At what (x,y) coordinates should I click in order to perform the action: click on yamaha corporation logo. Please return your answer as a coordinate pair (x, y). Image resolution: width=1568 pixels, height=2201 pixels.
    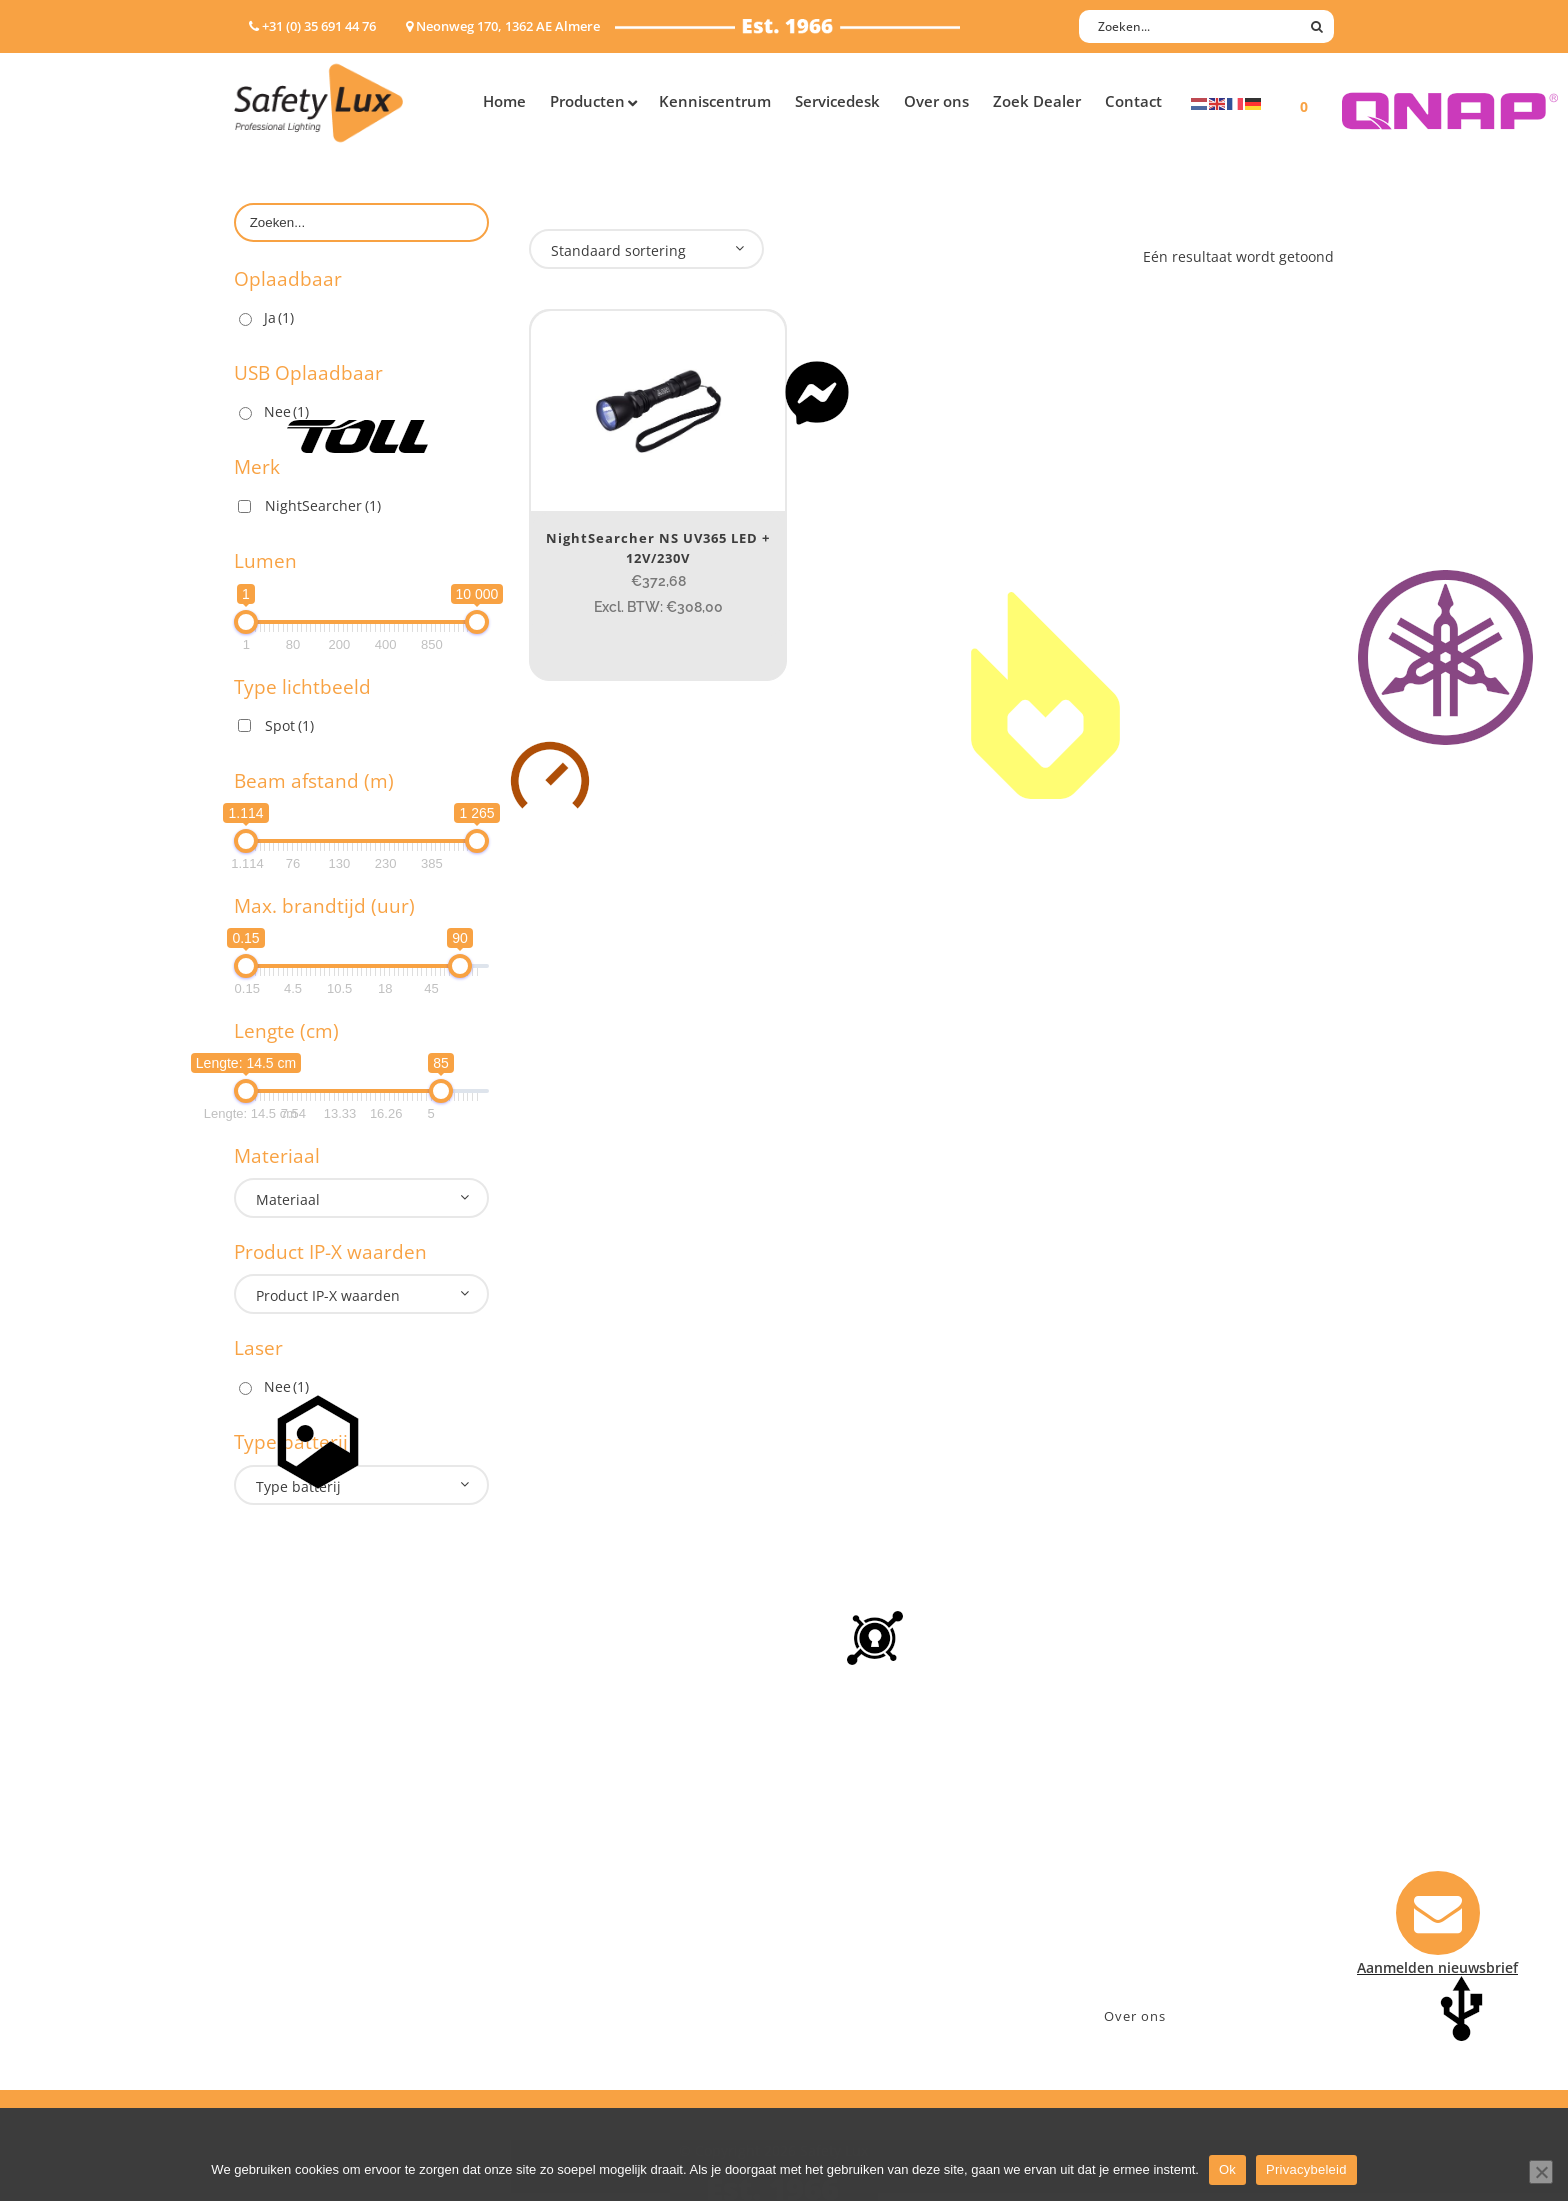
    Looking at the image, I should click on (1445, 657).